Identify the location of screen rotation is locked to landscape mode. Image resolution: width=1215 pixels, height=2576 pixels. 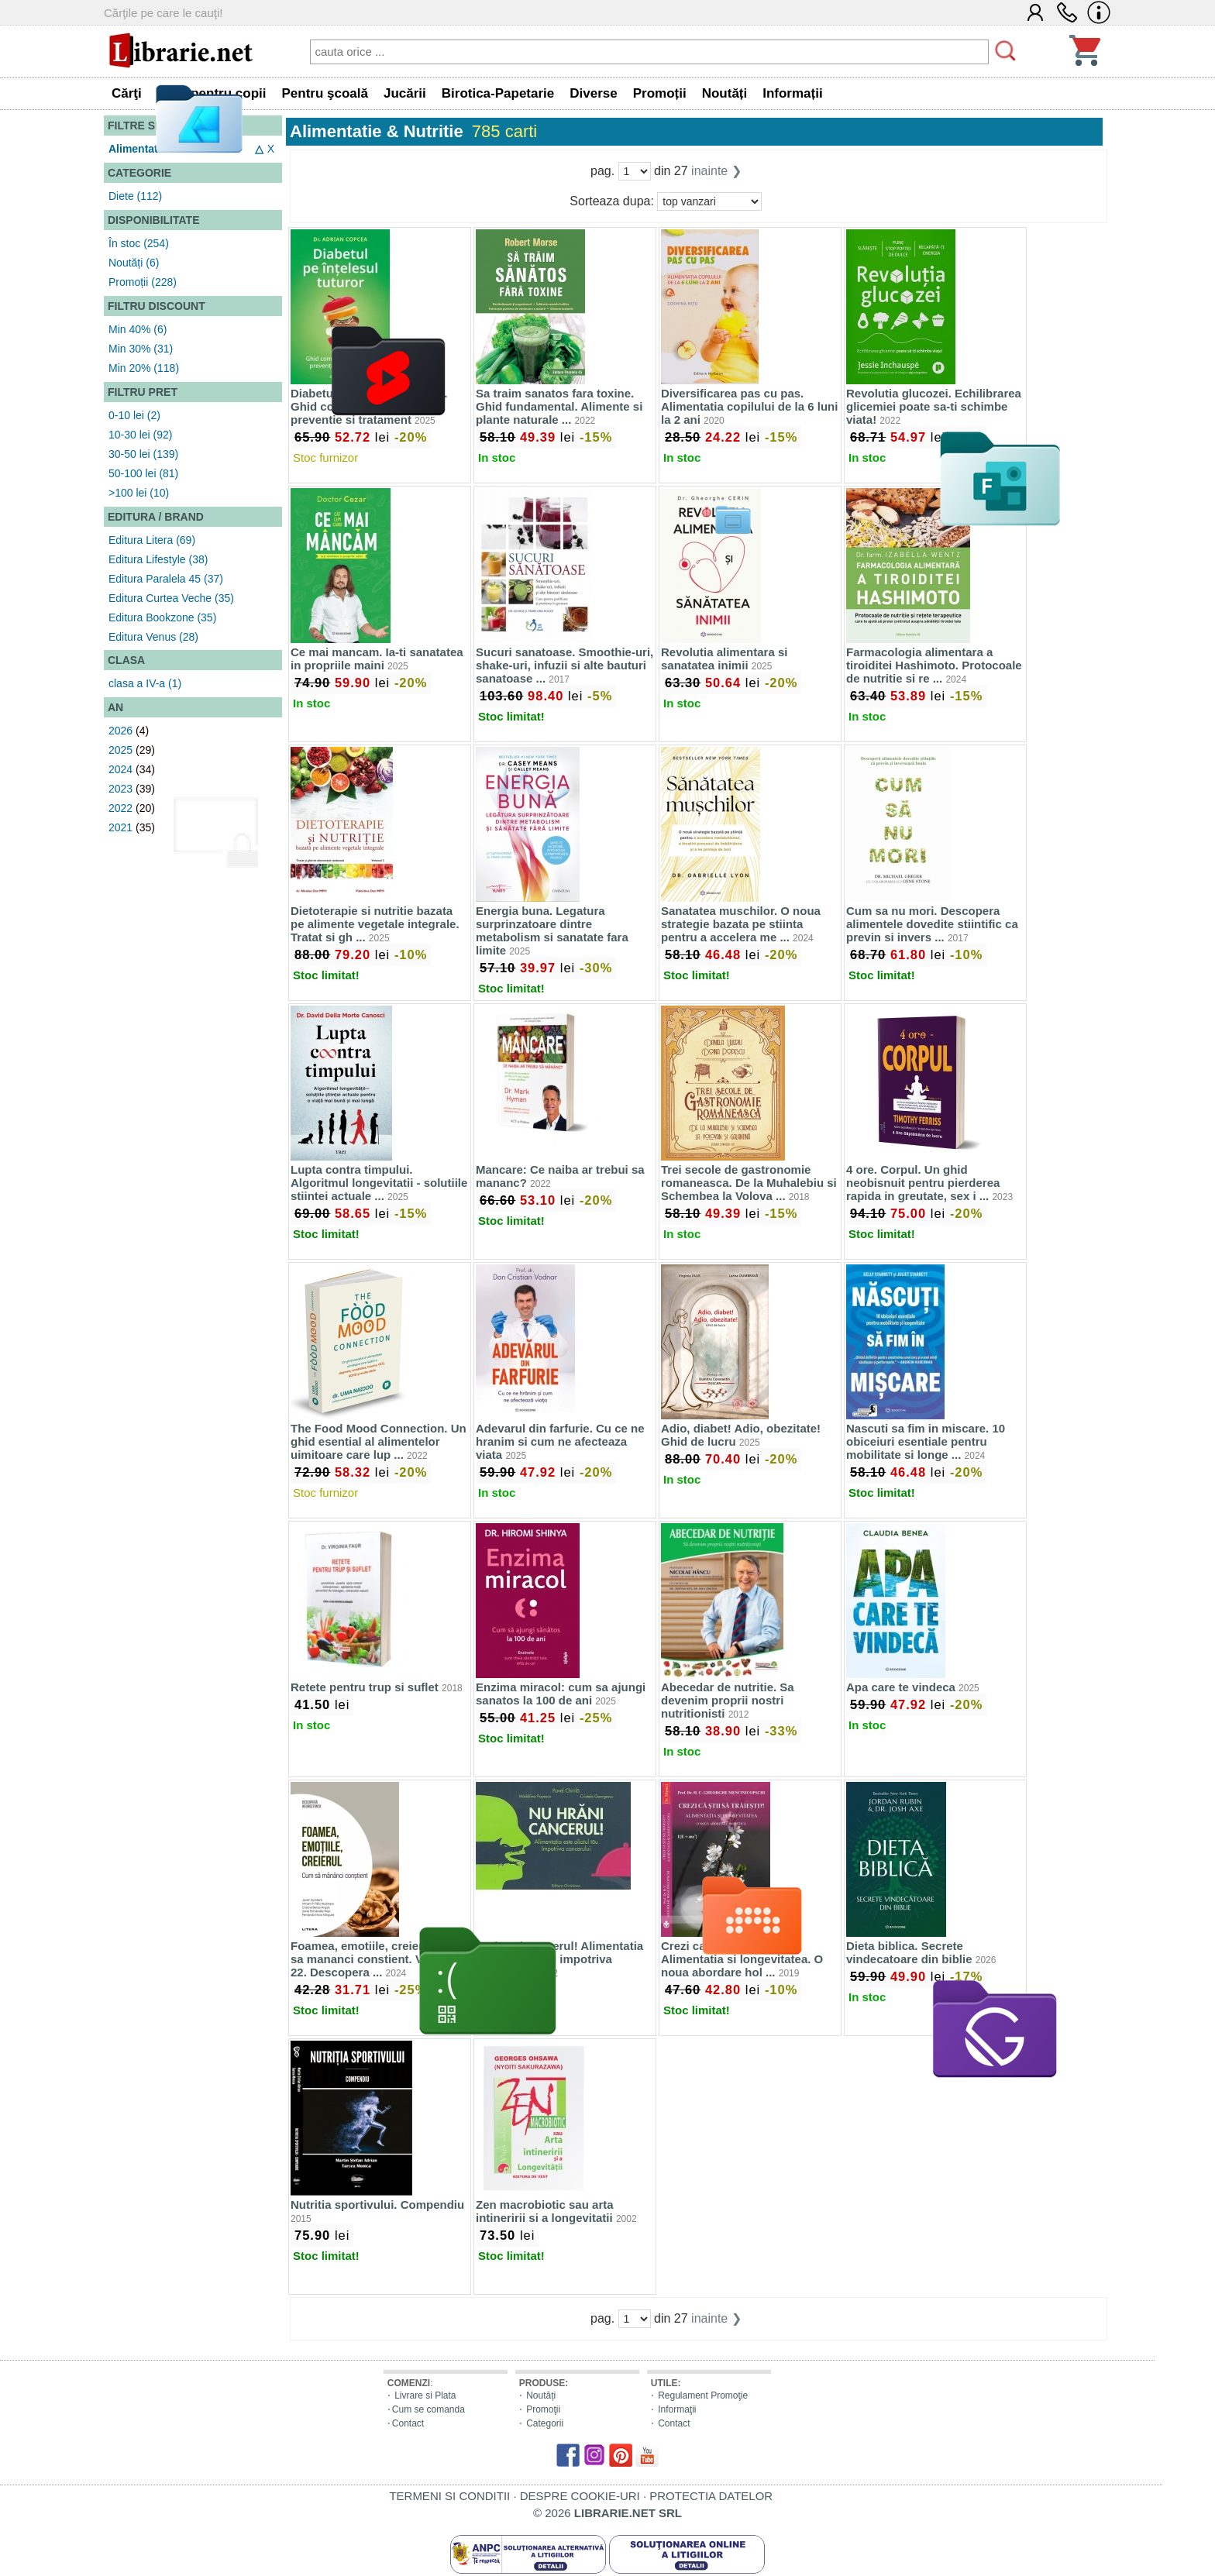
(215, 832).